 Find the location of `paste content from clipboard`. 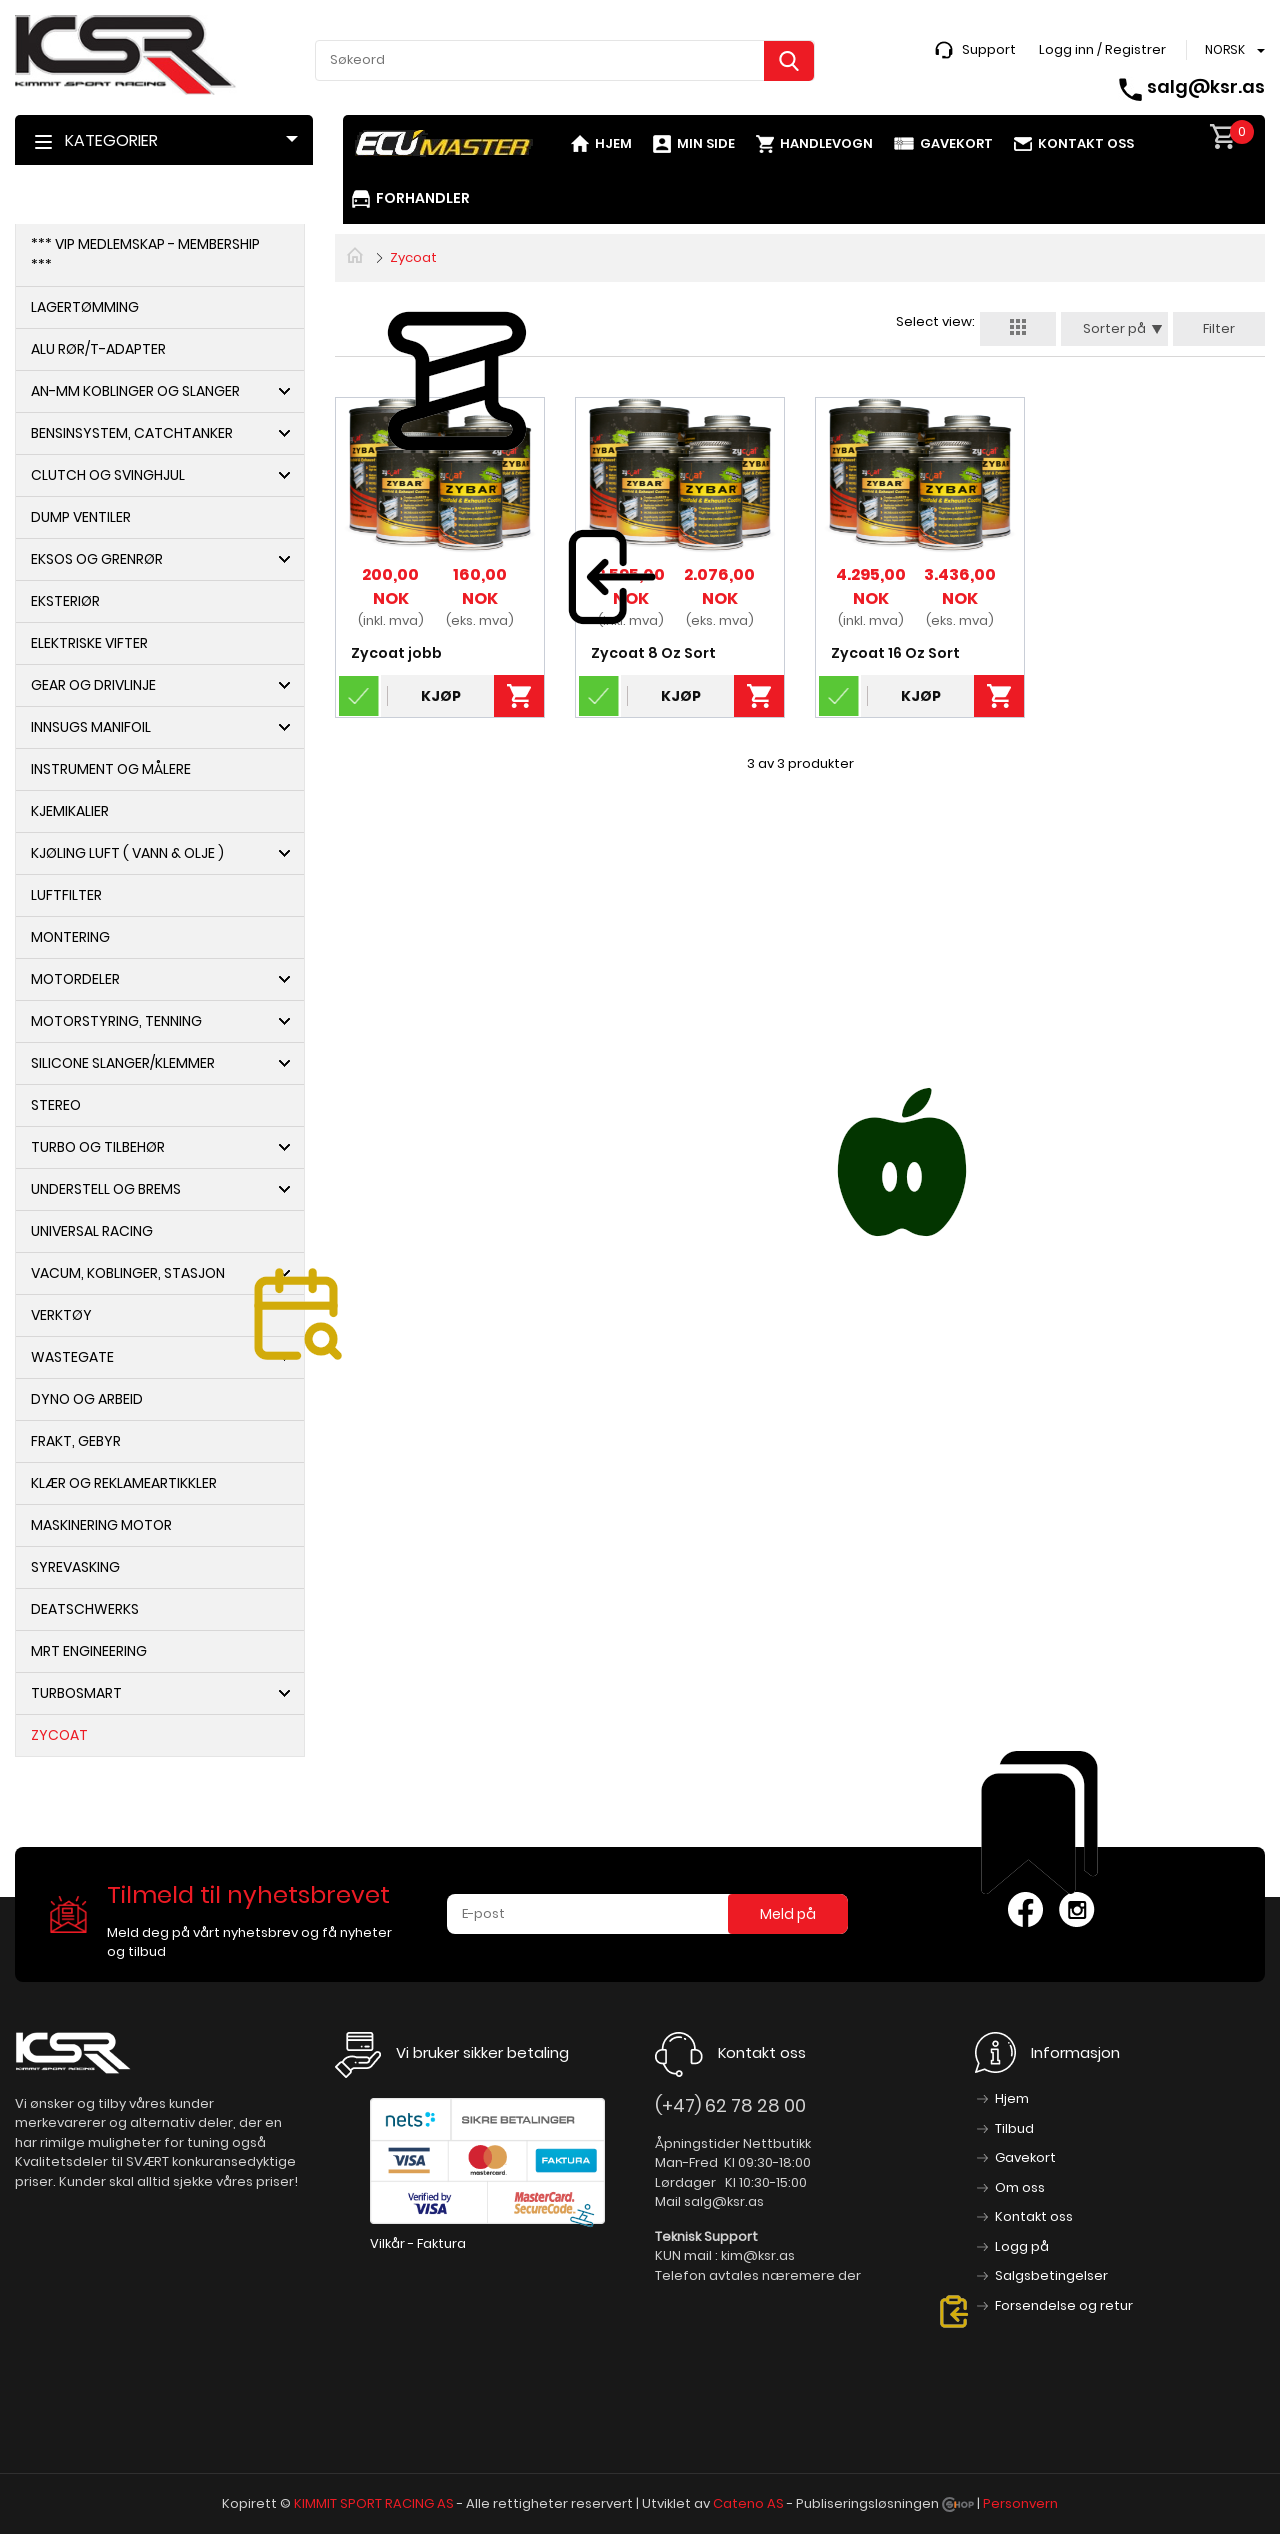

paste content from clipboard is located at coordinates (953, 2311).